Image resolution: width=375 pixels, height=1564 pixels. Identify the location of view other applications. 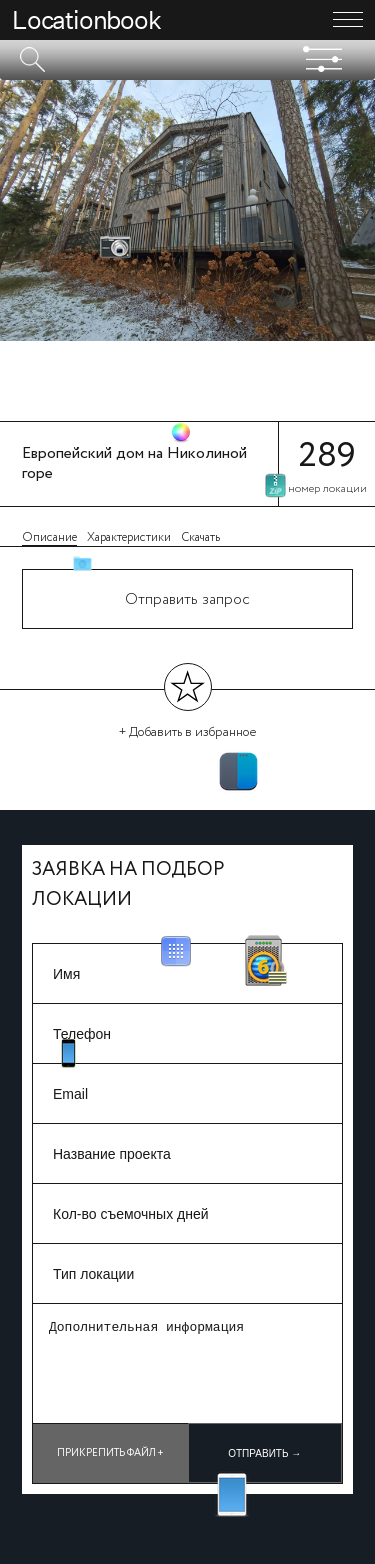
(176, 951).